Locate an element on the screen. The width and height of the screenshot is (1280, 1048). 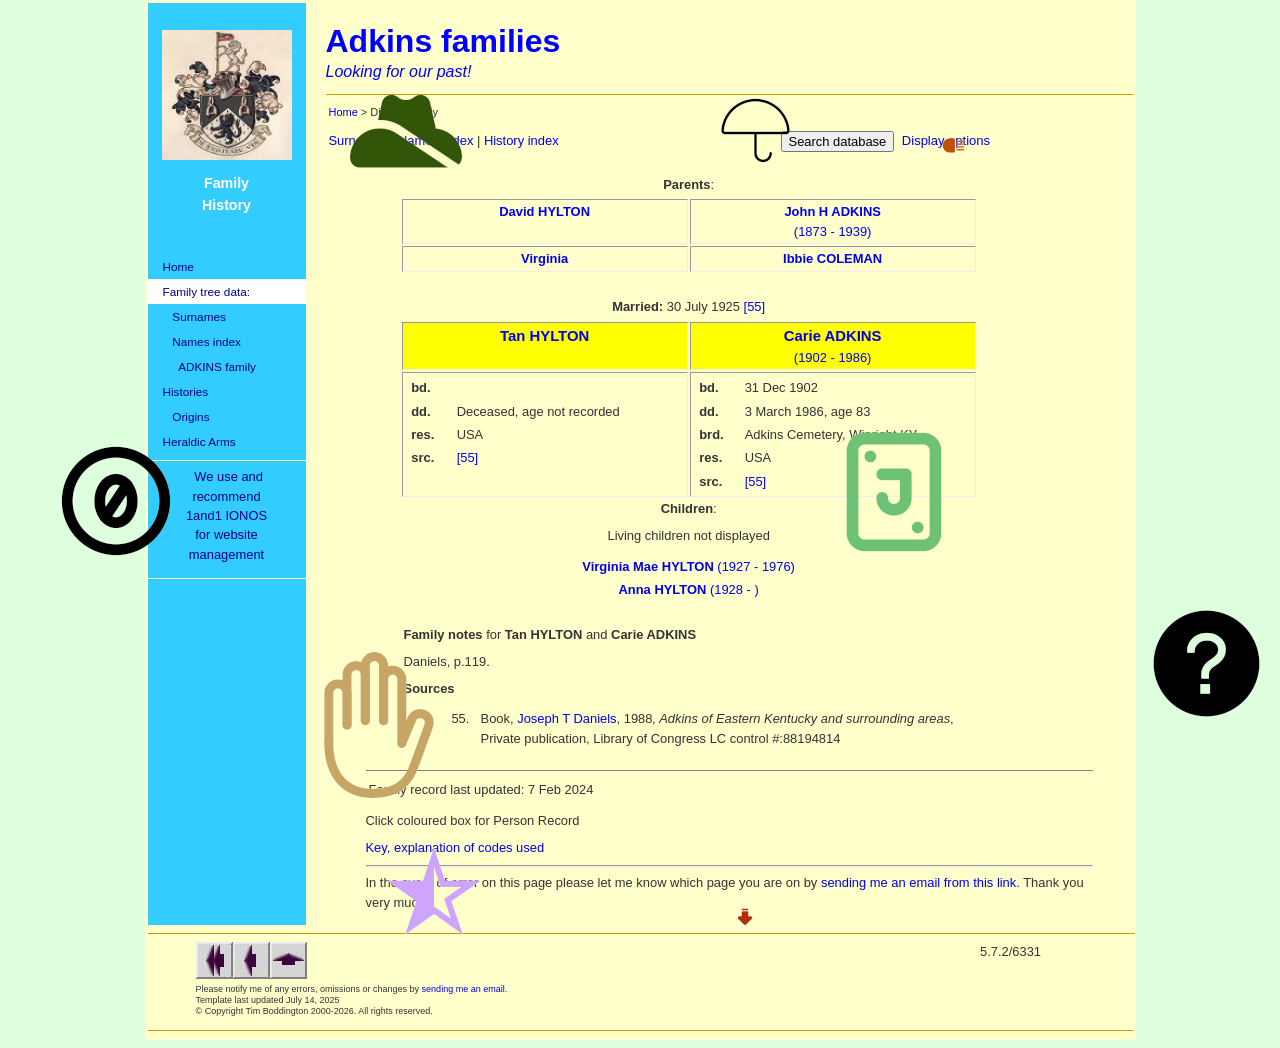
jack playing card in a card game app is located at coordinates (894, 492).